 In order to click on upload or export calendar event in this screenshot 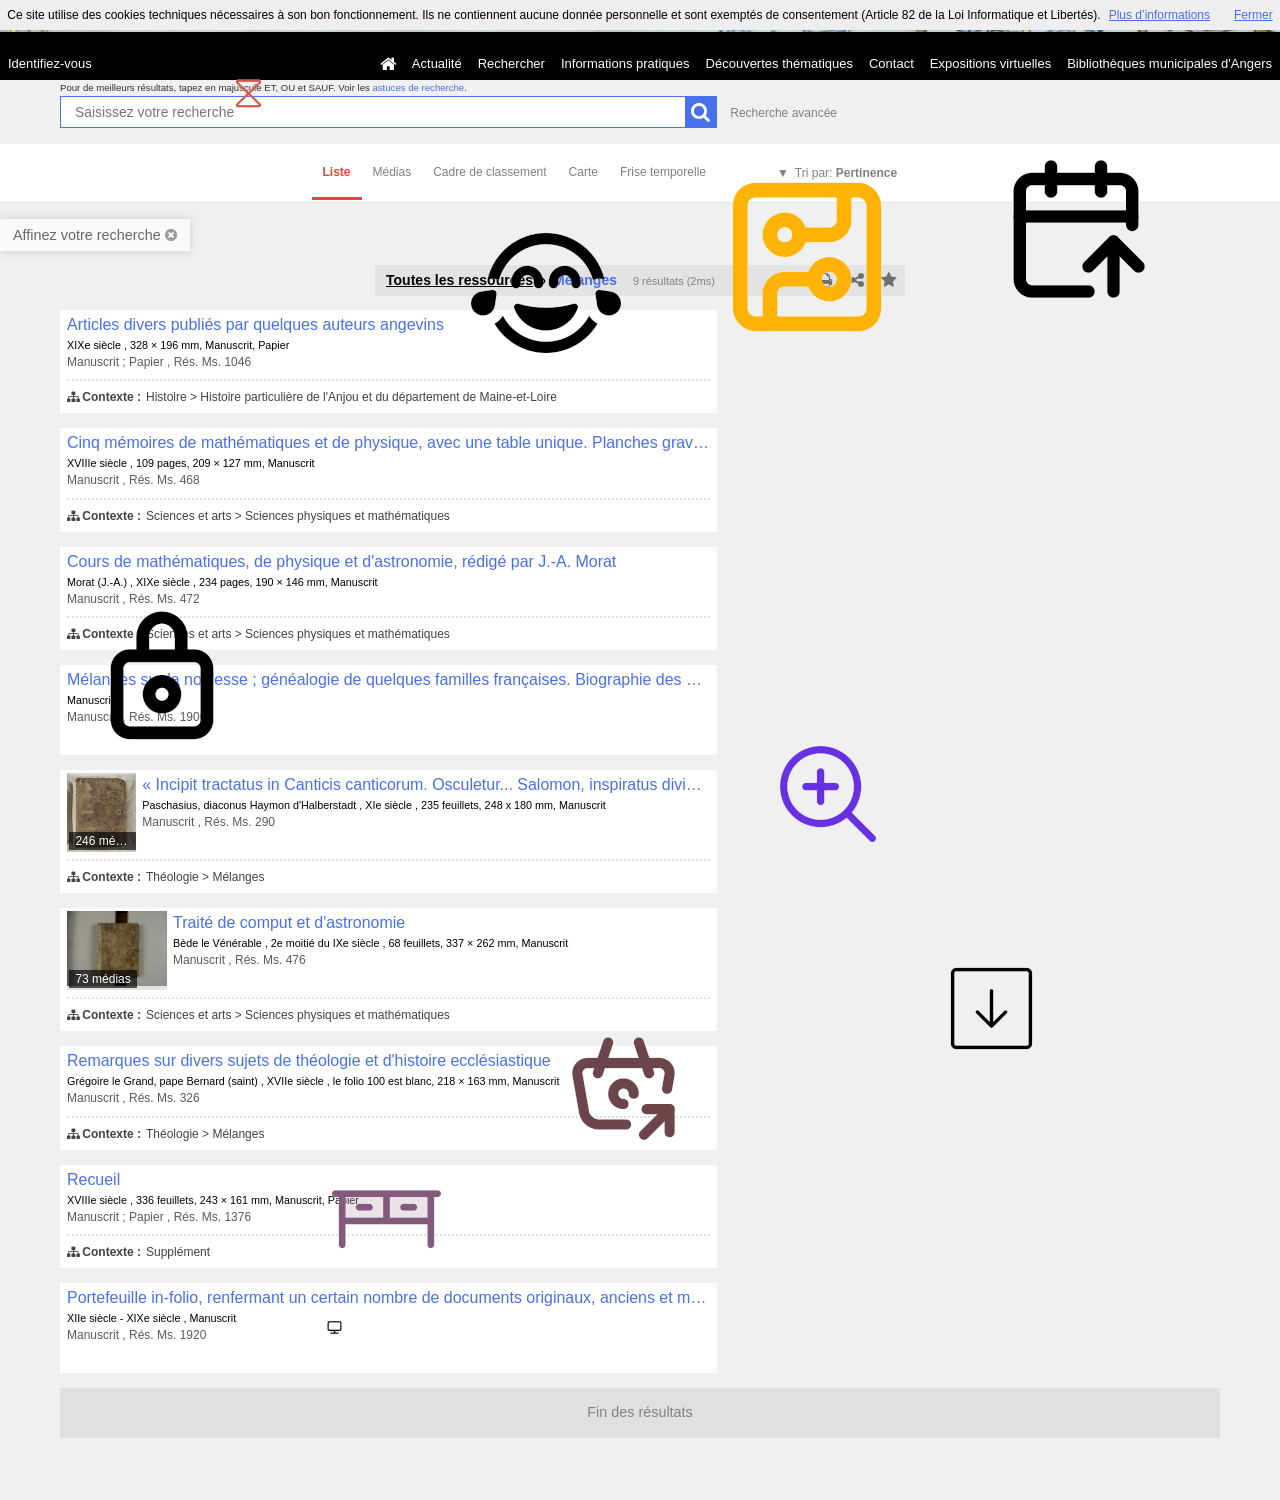, I will do `click(1076, 229)`.